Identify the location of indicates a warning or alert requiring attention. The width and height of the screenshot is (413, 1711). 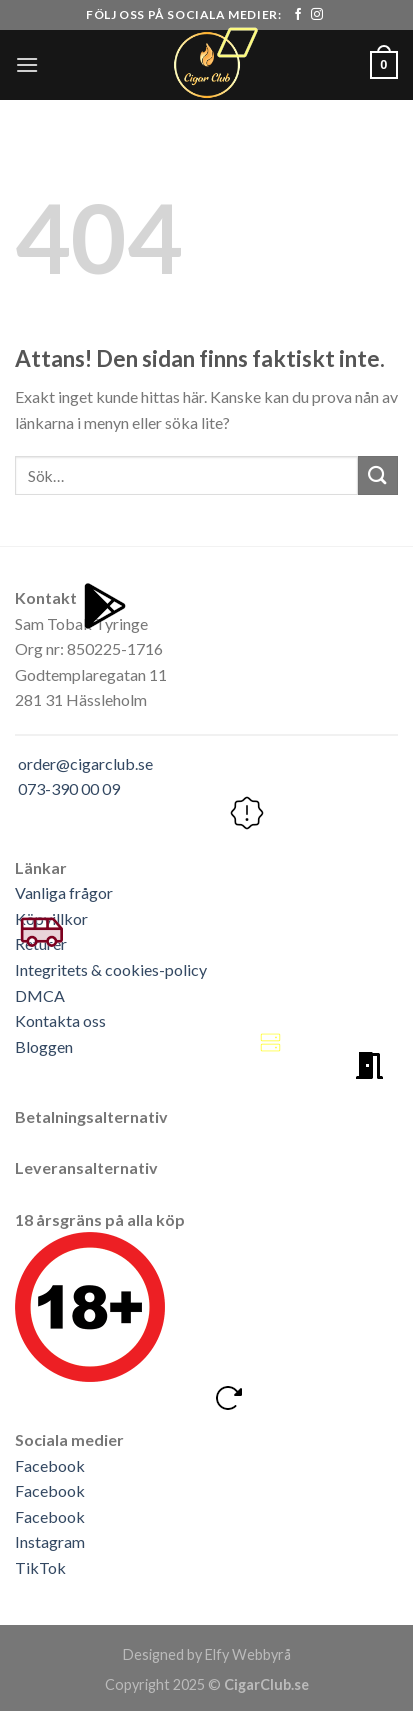
(247, 813).